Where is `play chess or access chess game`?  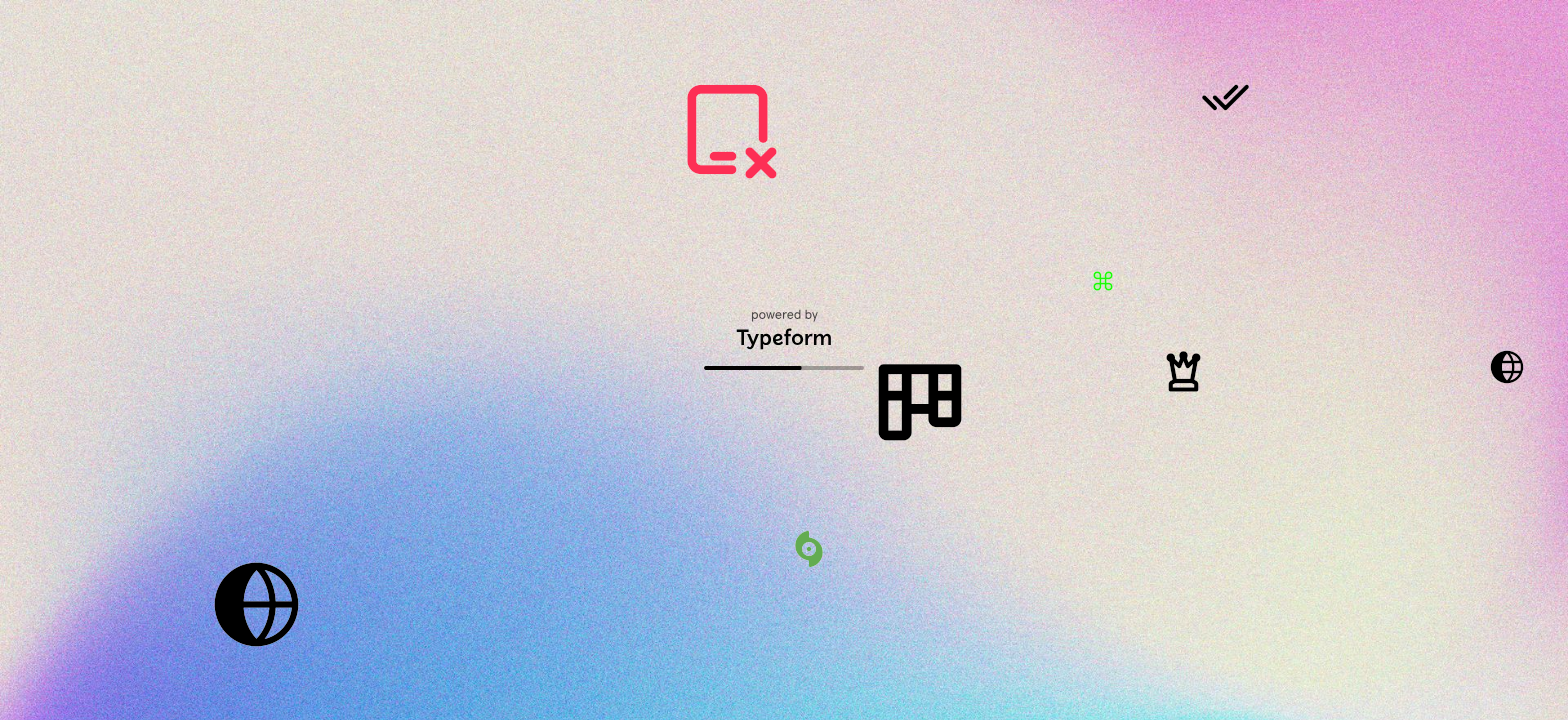
play chess or access chess game is located at coordinates (1183, 372).